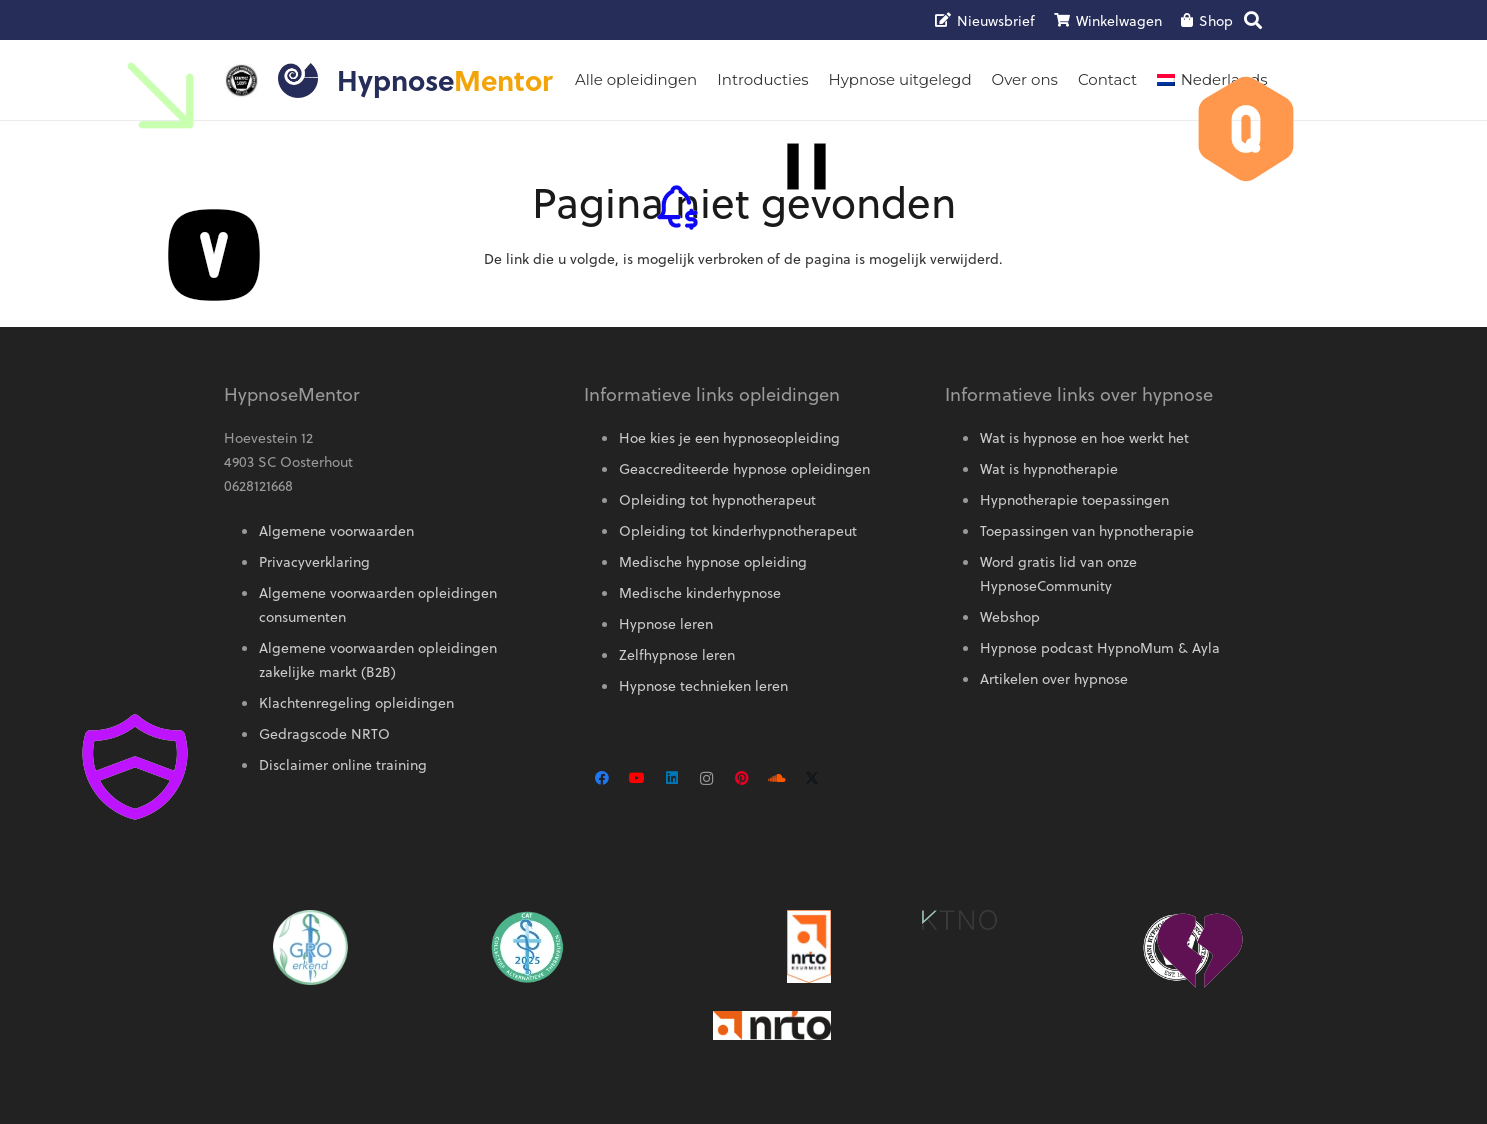 This screenshot has height=1124, width=1487. Describe the element at coordinates (1246, 129) in the screenshot. I see `app icon or logo featuring the letter Q` at that location.